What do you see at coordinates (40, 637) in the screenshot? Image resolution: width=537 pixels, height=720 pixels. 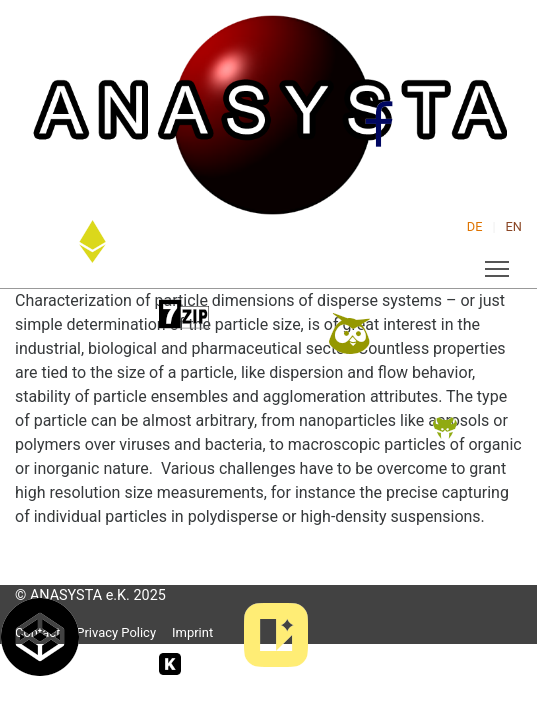 I see `open CodePen website or app` at bounding box center [40, 637].